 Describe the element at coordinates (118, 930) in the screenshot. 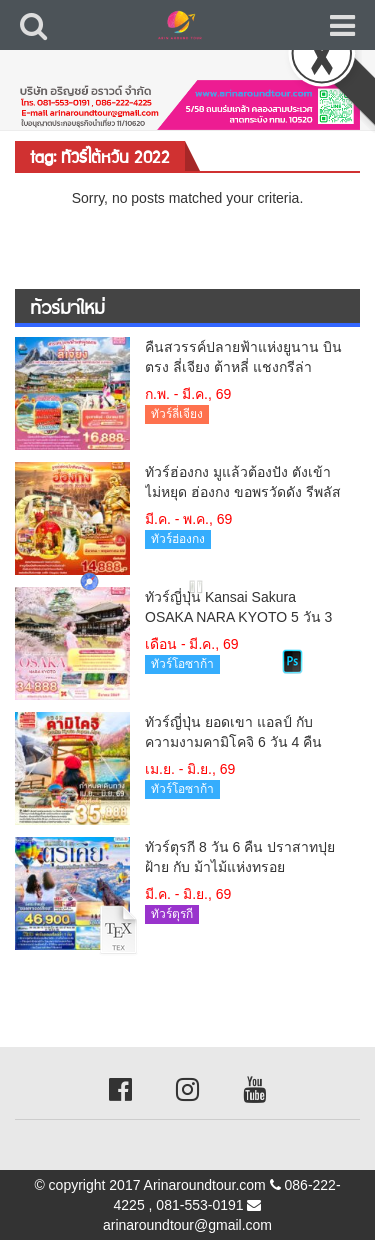

I see `open a LaTeX document file` at that location.